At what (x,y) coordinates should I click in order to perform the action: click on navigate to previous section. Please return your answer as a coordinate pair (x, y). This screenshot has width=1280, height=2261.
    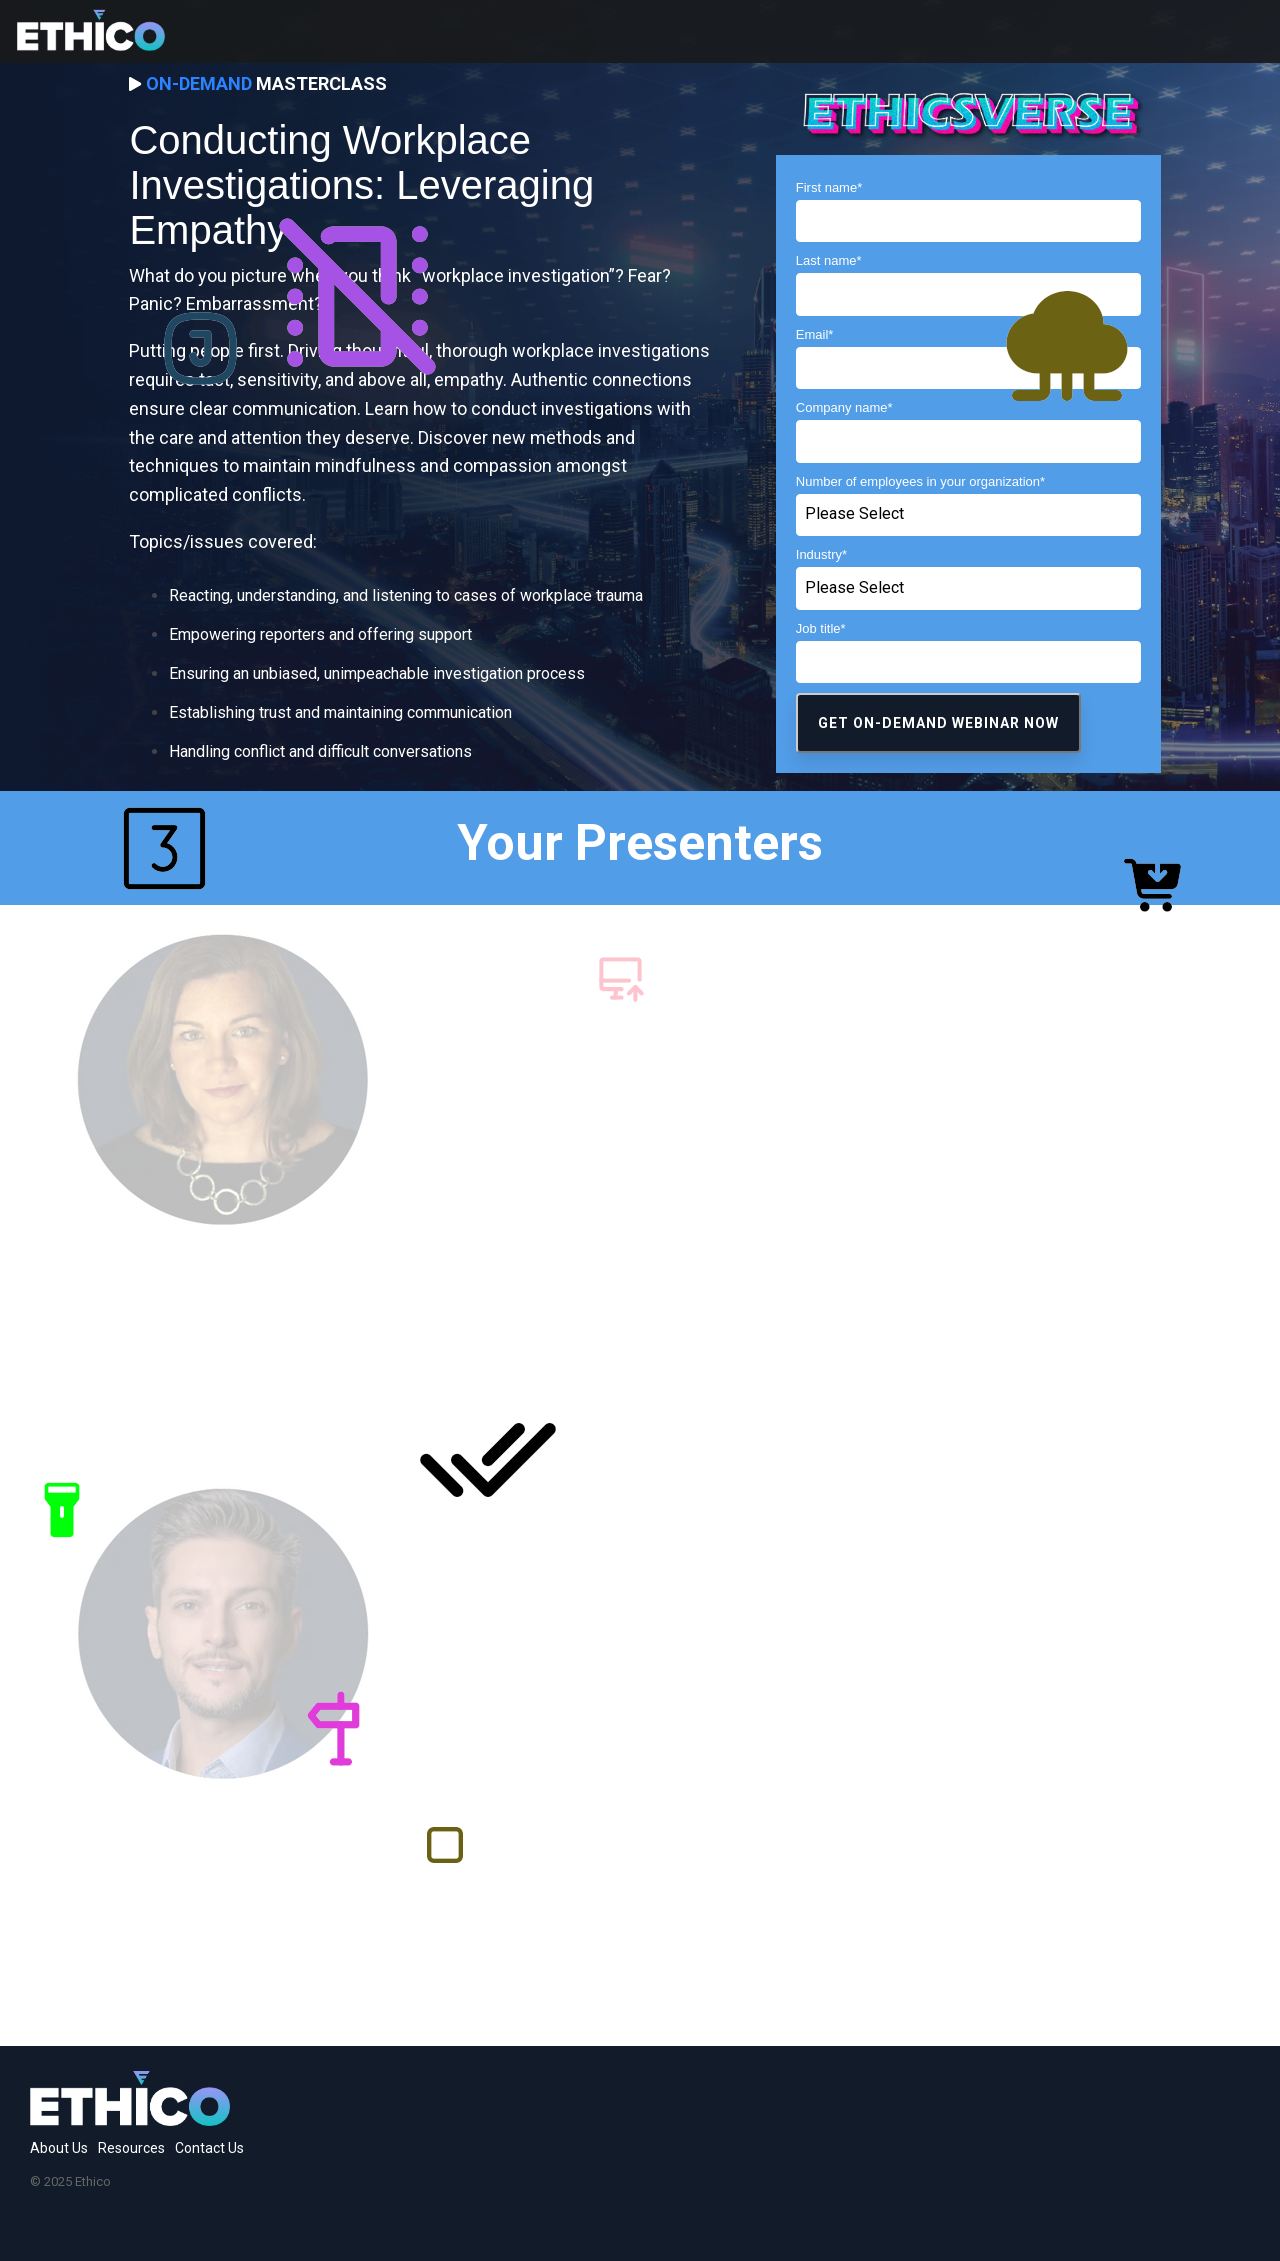
    Looking at the image, I should click on (333, 1728).